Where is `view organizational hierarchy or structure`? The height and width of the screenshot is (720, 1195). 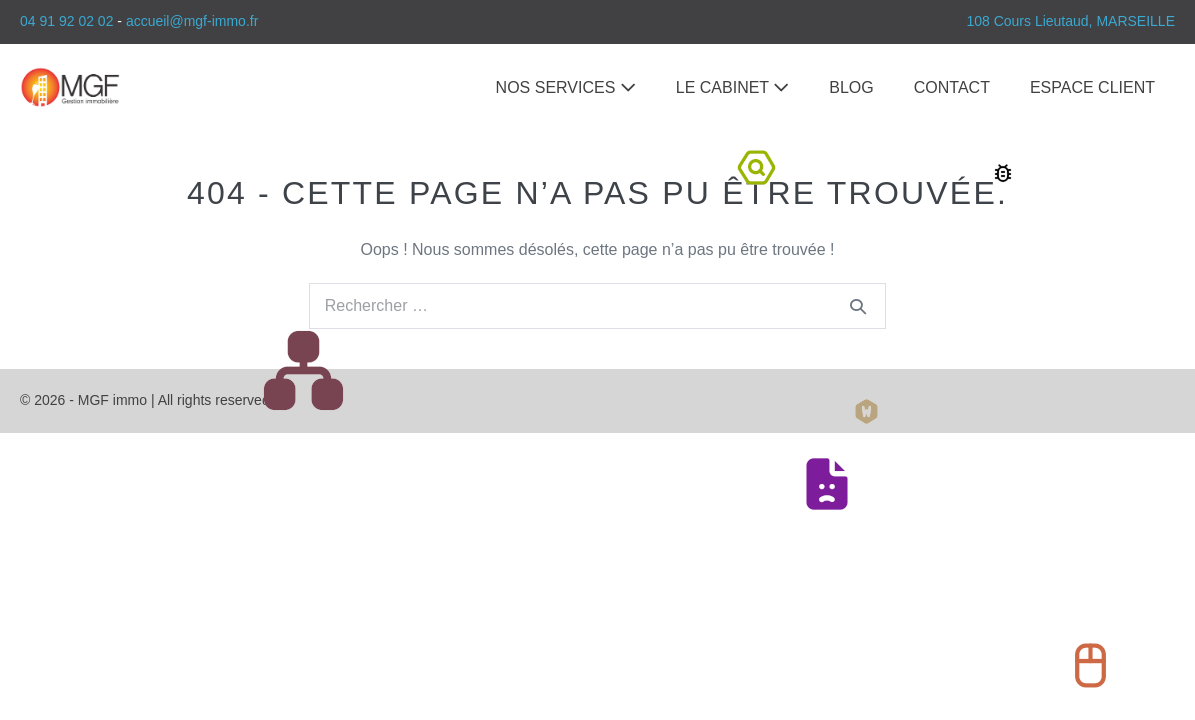
view organizational hierarchy or structure is located at coordinates (303, 370).